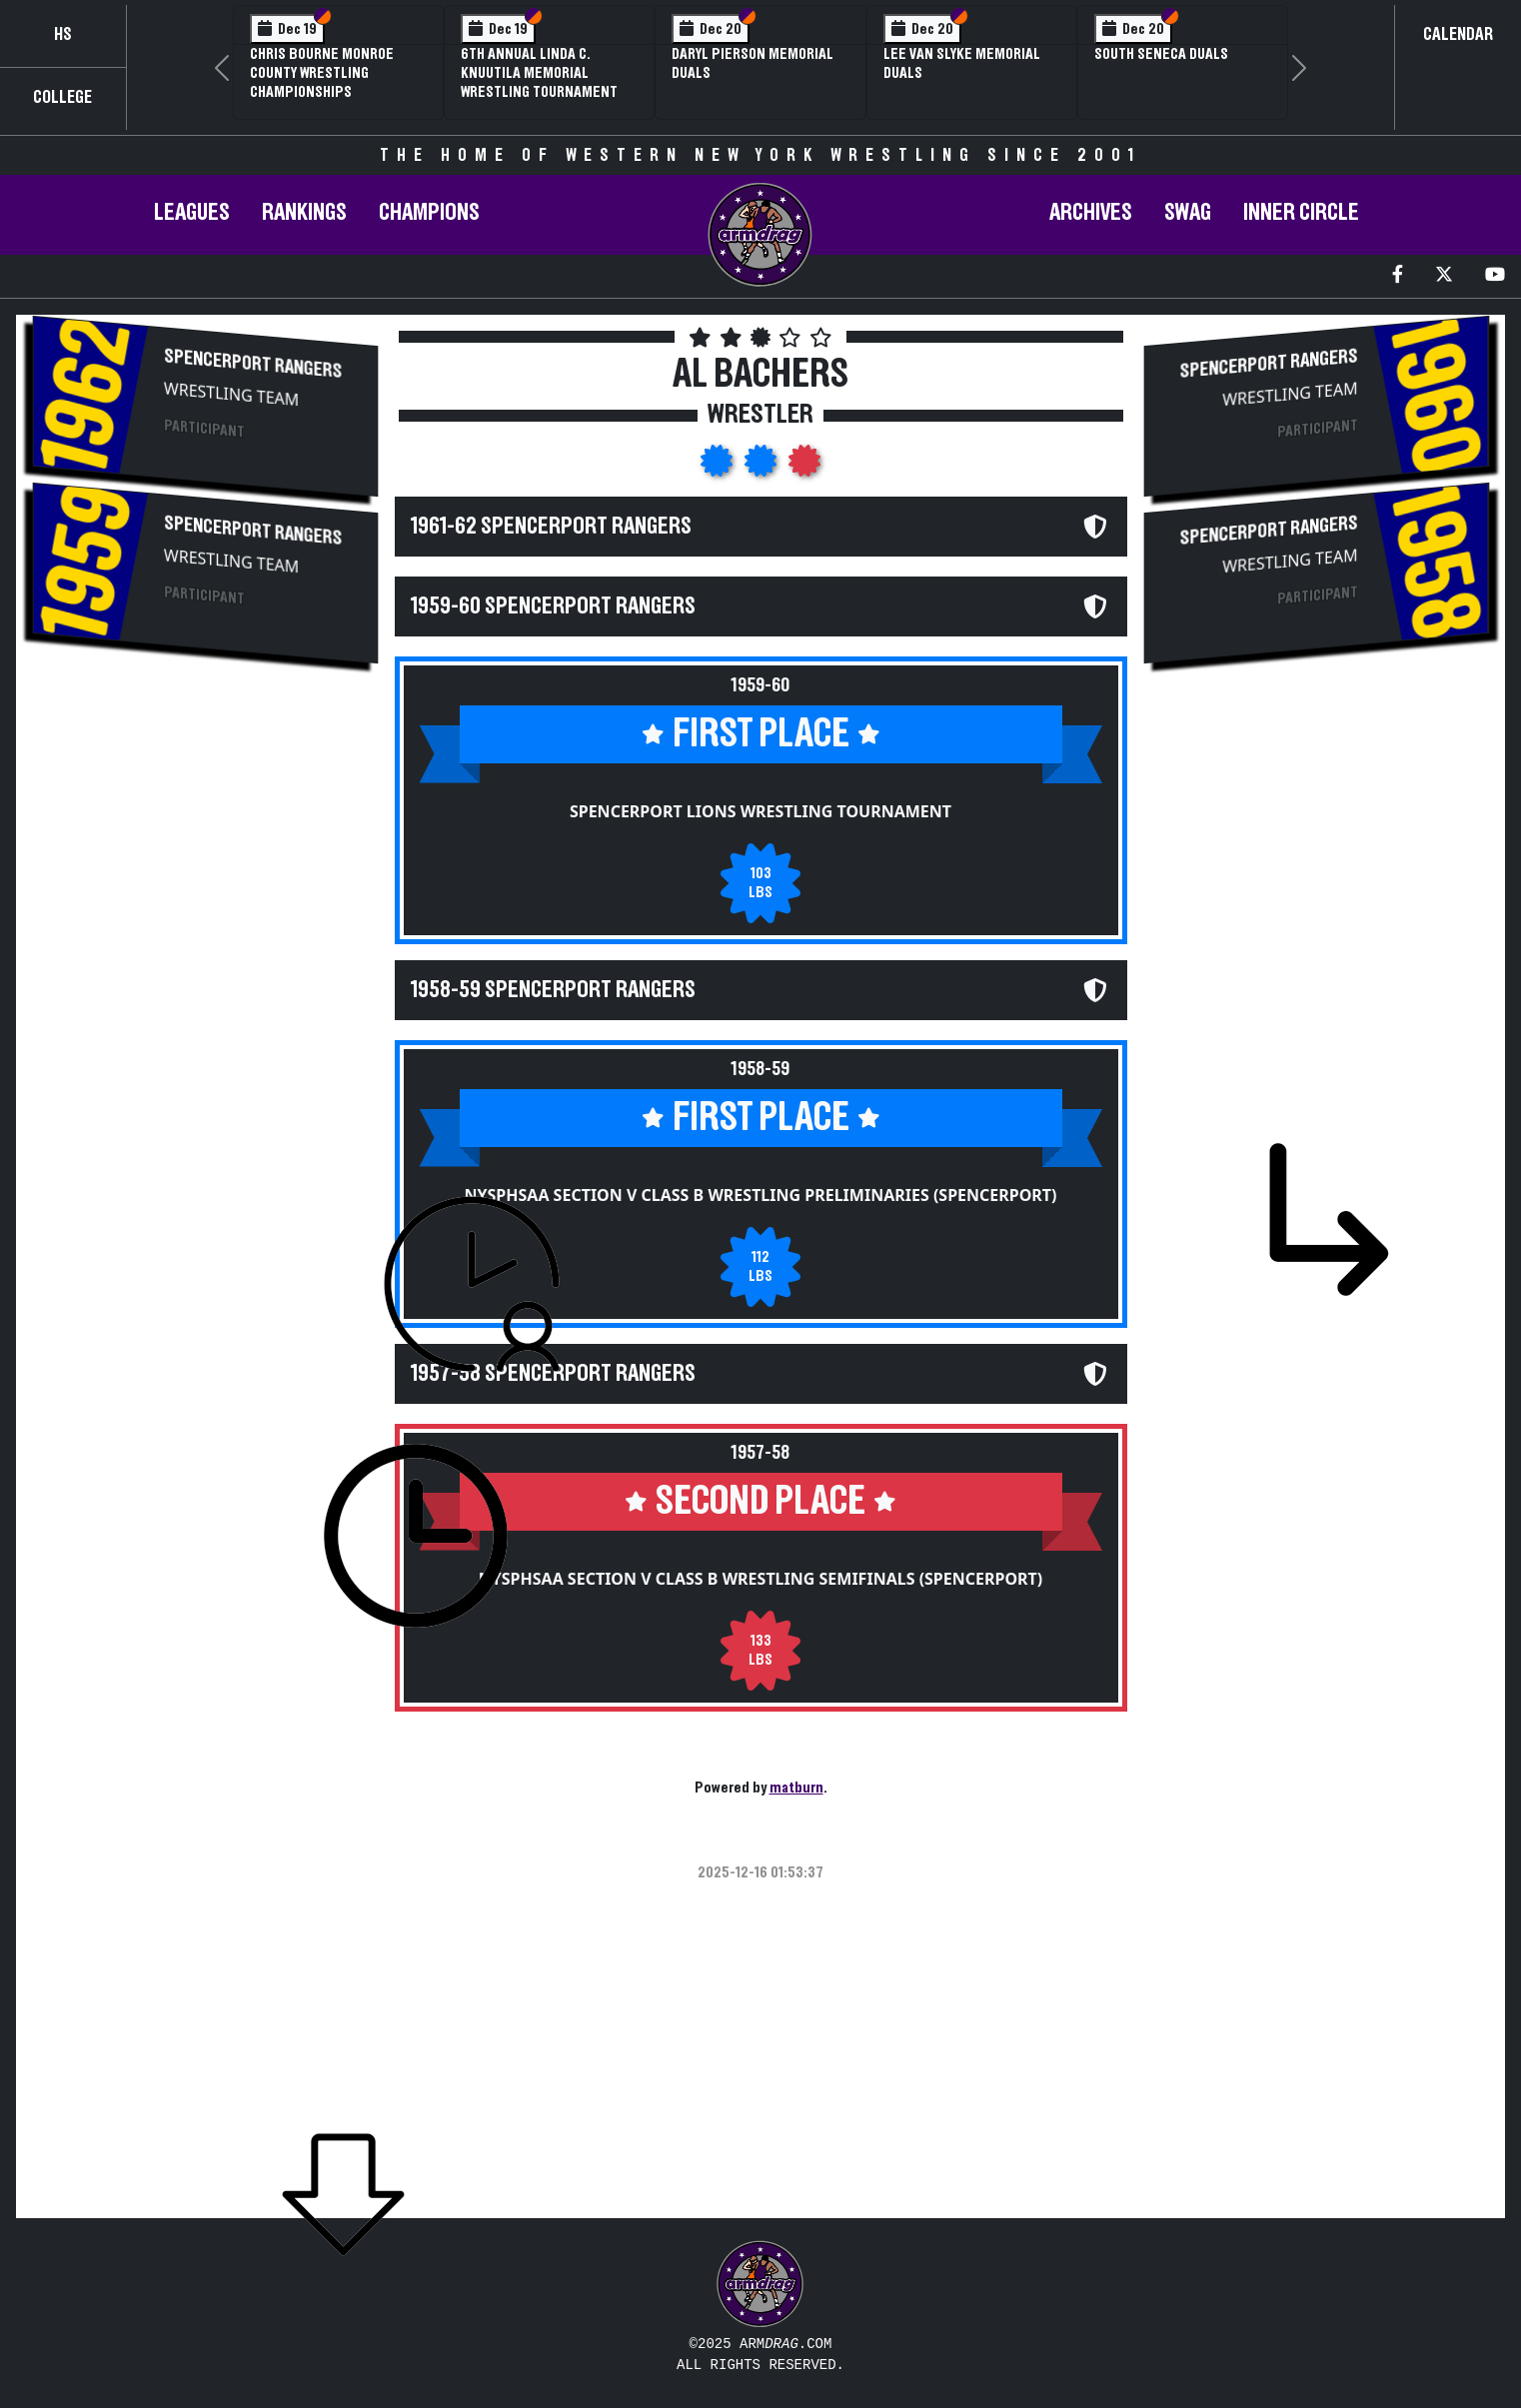 Image resolution: width=1521 pixels, height=2408 pixels. What do you see at coordinates (1317, 1219) in the screenshot?
I see `move item down and to the right` at bounding box center [1317, 1219].